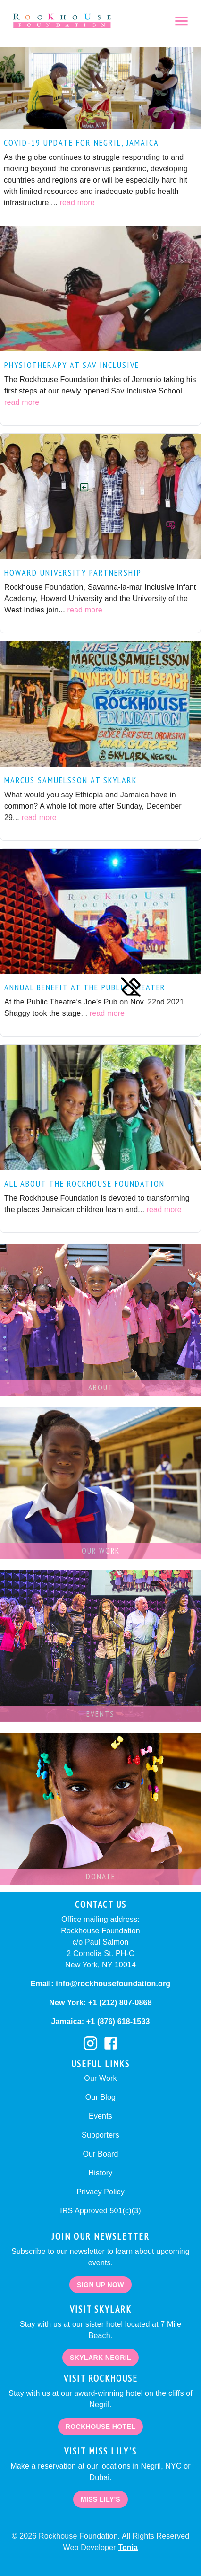 This screenshot has height=2576, width=201. What do you see at coordinates (131, 987) in the screenshot?
I see `eraser tool is disabled` at bounding box center [131, 987].